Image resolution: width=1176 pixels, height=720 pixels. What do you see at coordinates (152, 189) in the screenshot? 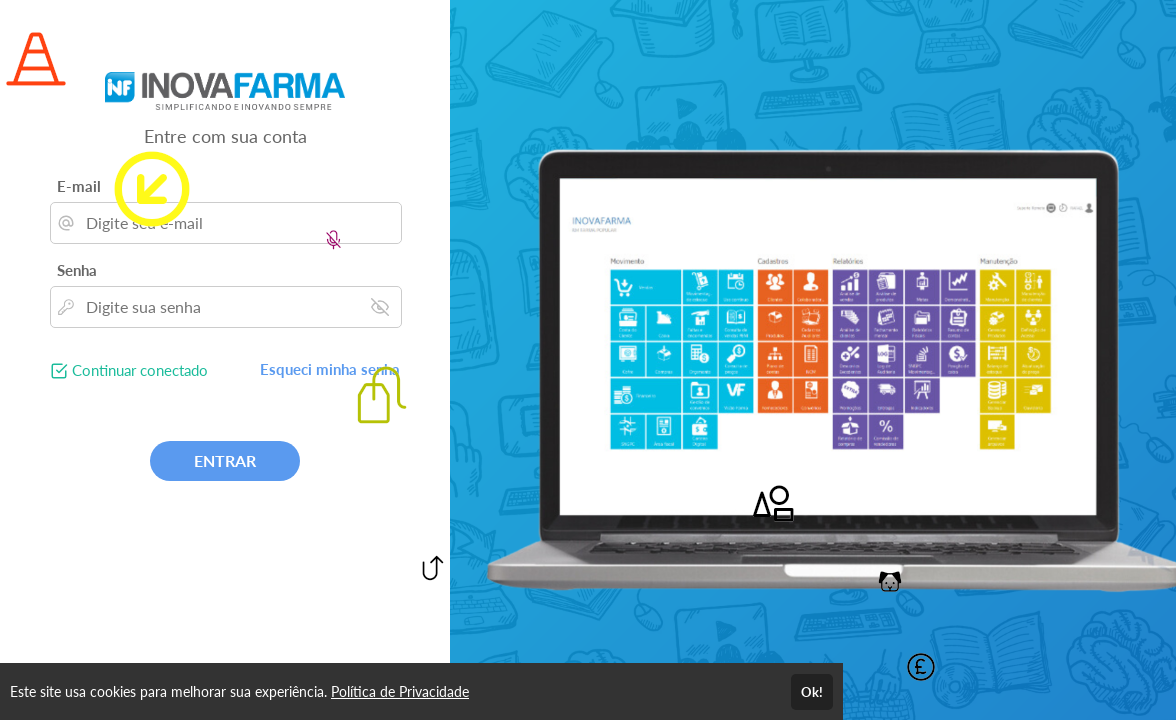
I see `navigate to previous content or go back` at bounding box center [152, 189].